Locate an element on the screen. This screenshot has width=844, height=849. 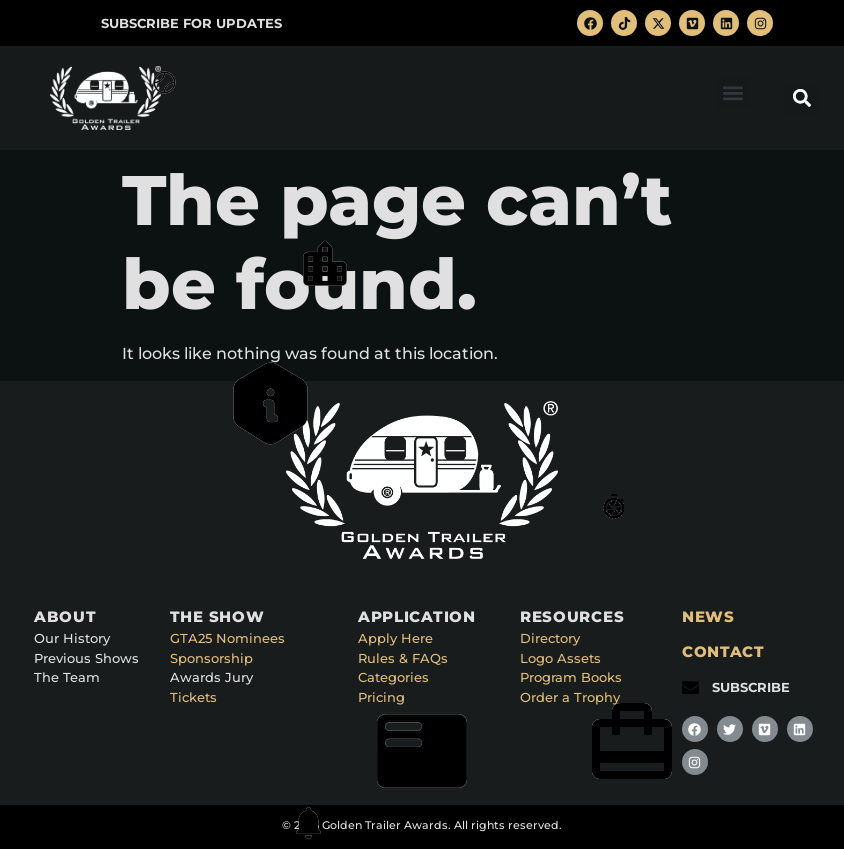
access travel documents or boarding passes is located at coordinates (632, 743).